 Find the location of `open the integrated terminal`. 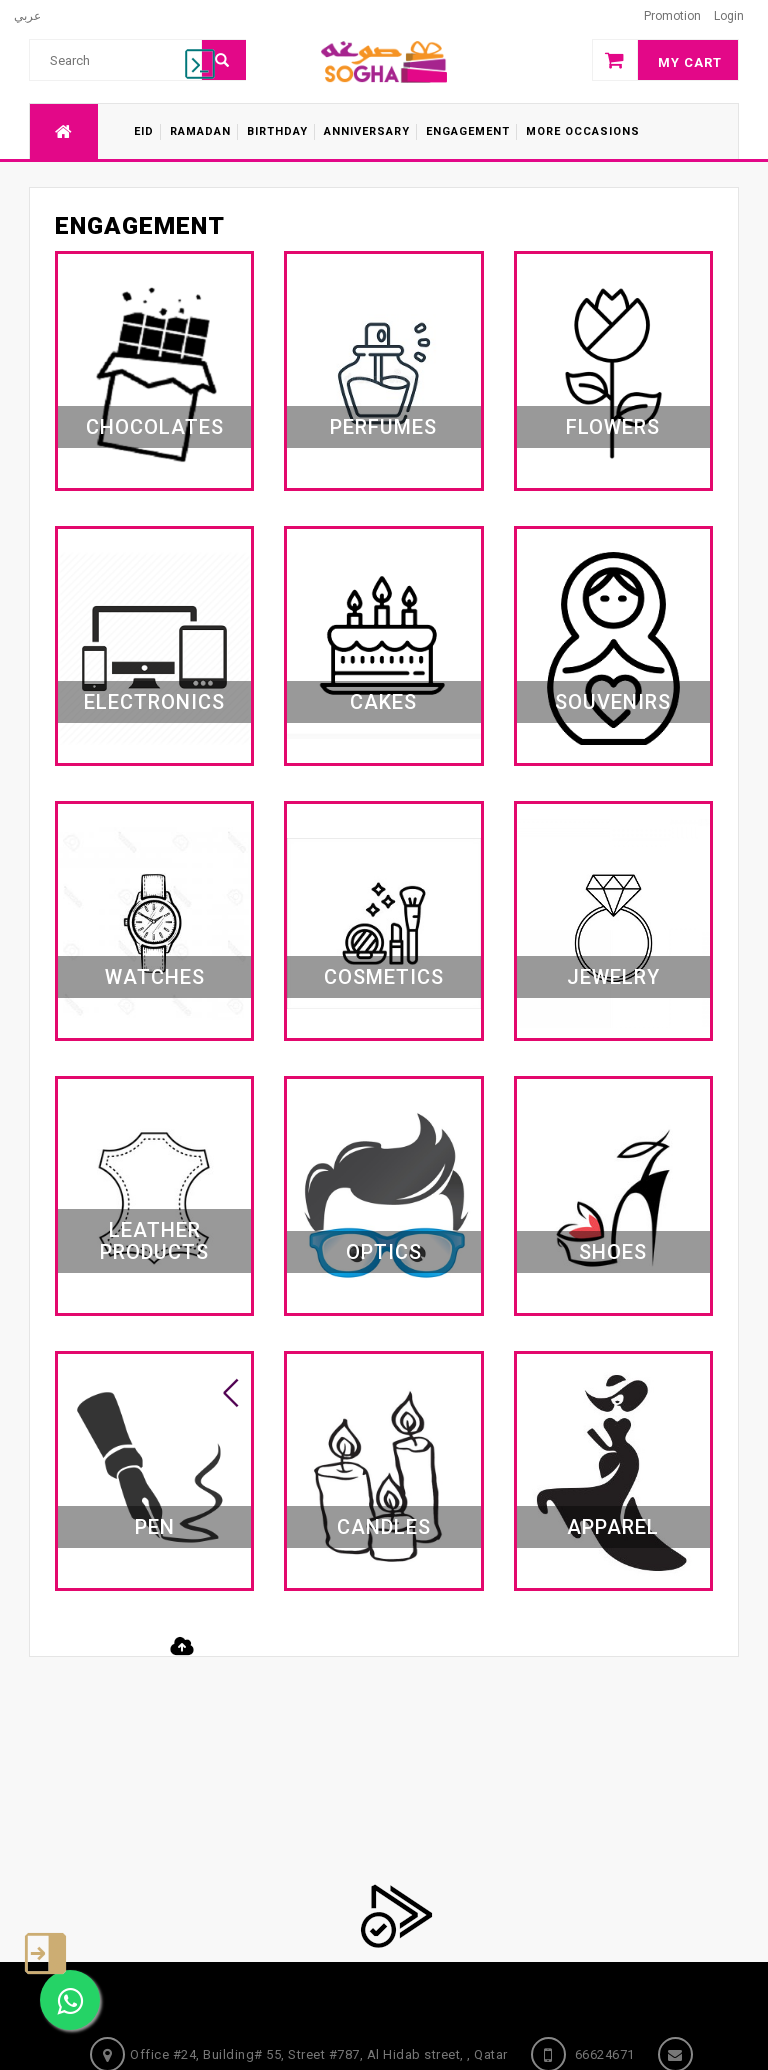

open the integrated terminal is located at coordinates (200, 64).